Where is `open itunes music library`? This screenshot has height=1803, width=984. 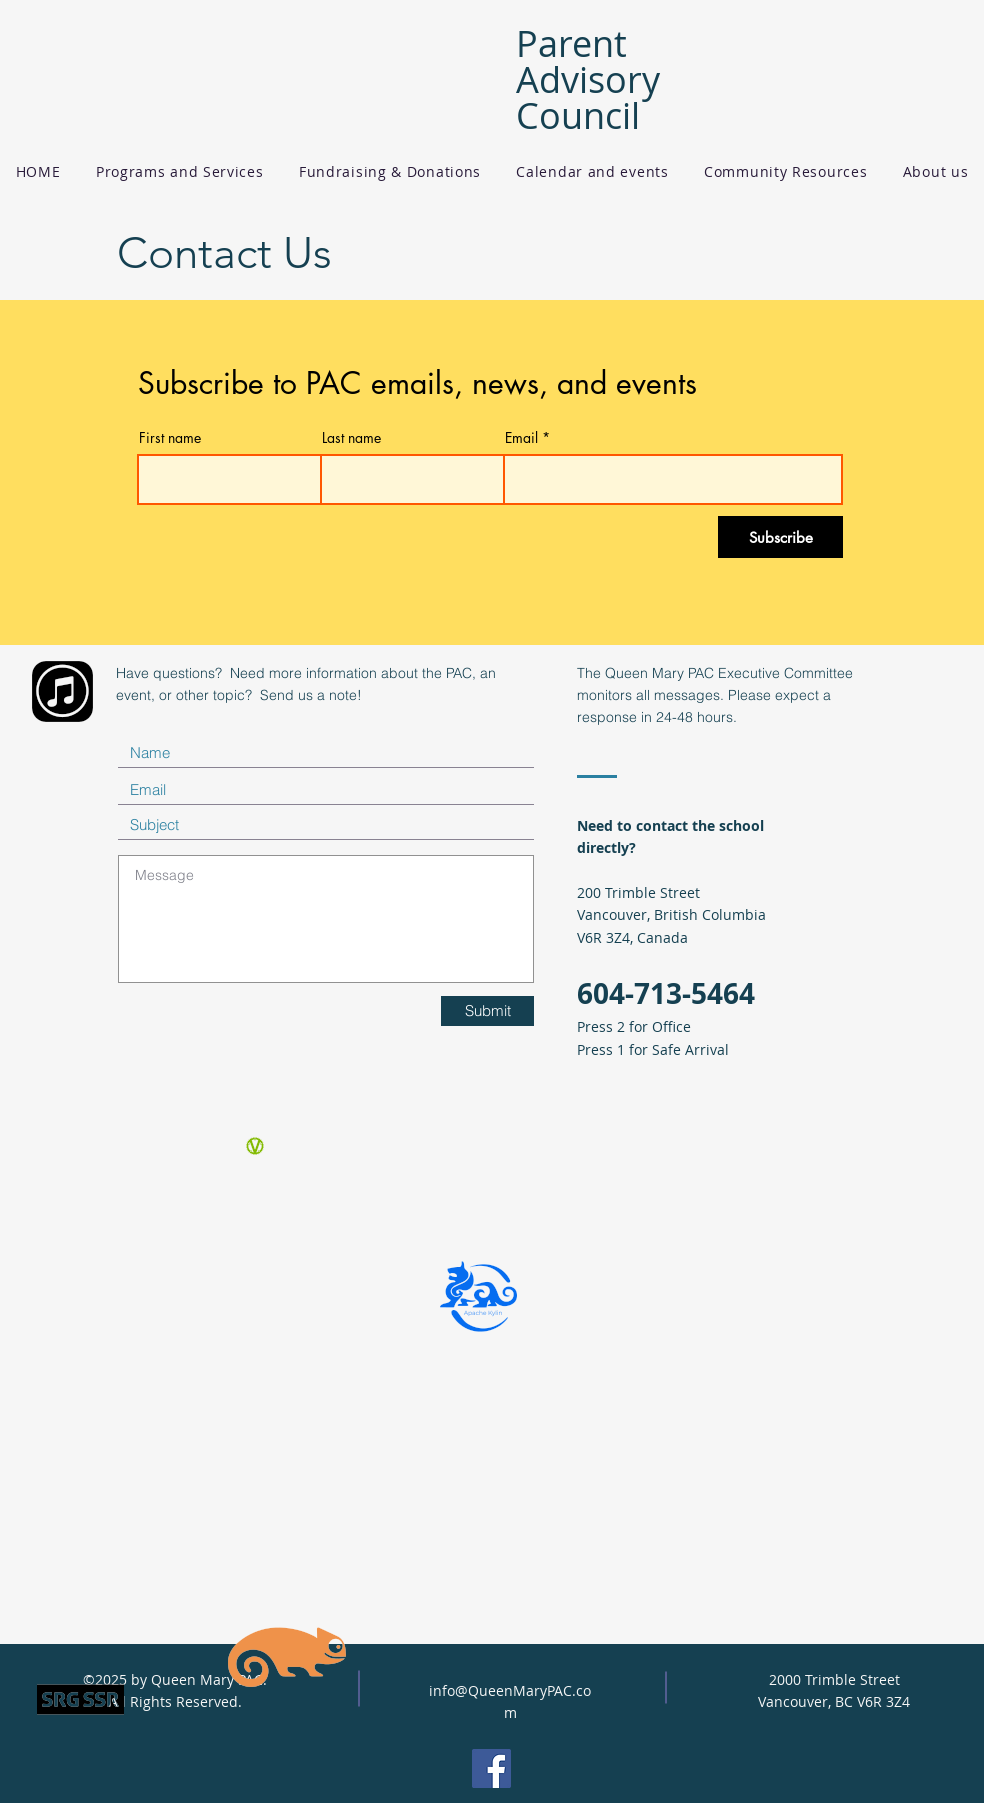
open itunes music library is located at coordinates (62, 691).